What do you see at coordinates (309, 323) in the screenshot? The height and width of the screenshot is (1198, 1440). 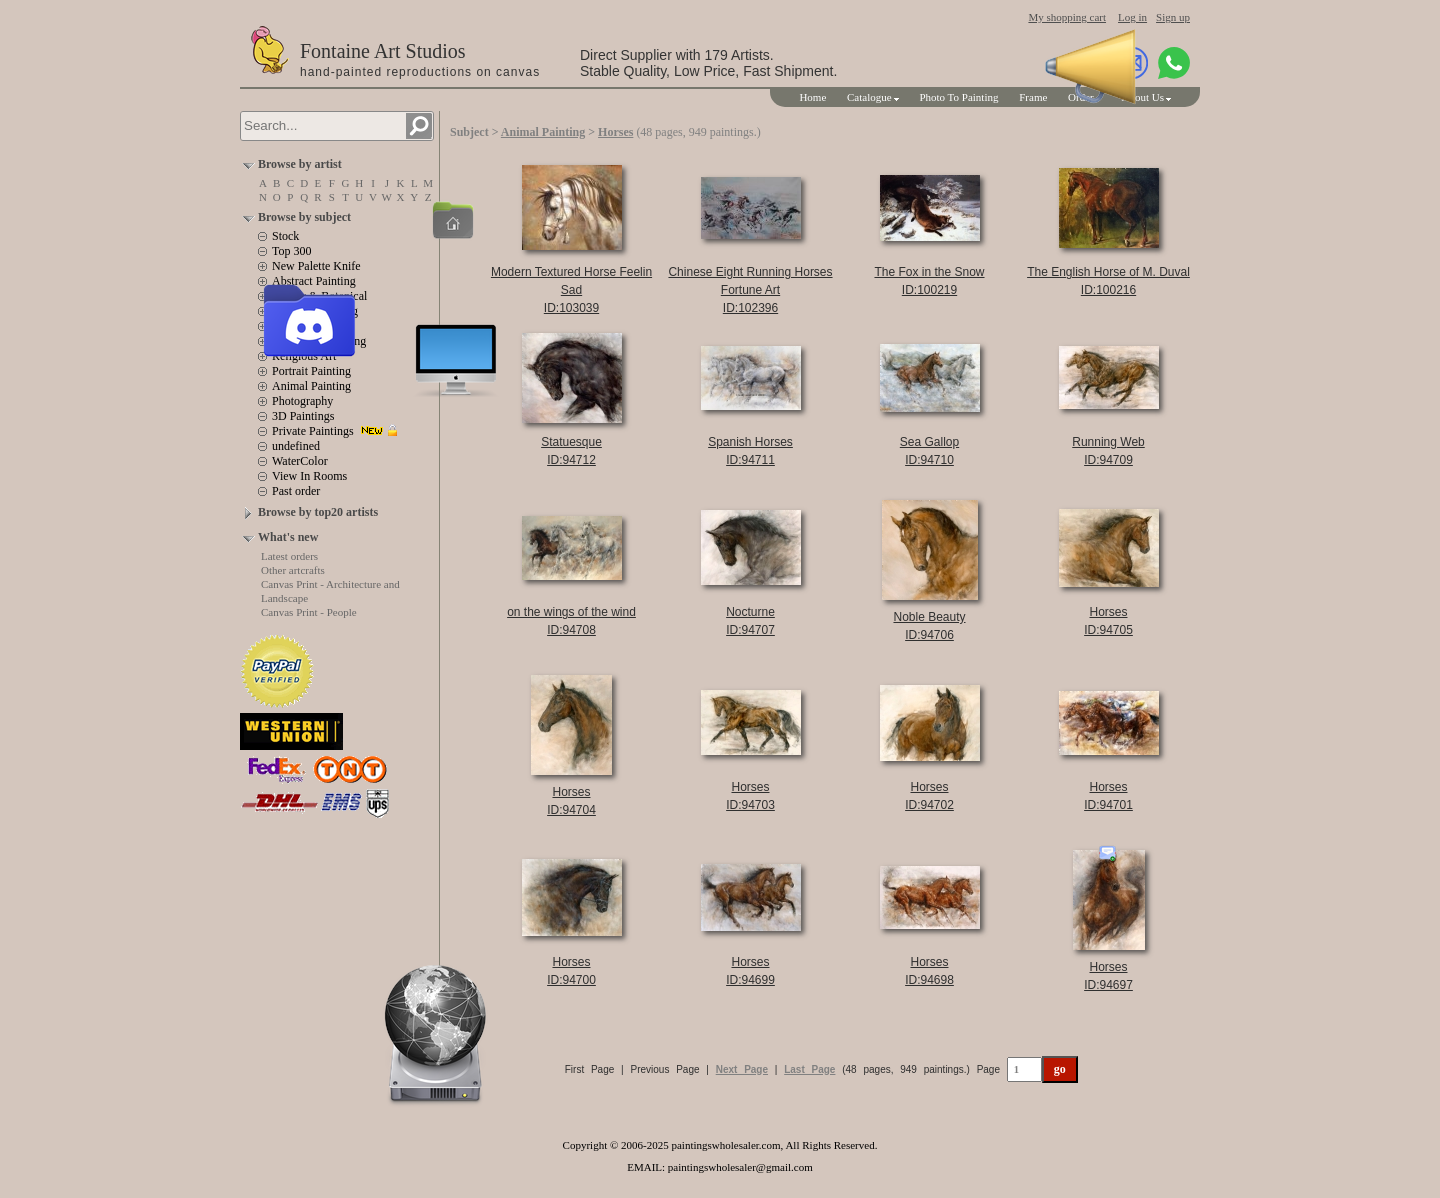 I see `folder for discord-related files` at bounding box center [309, 323].